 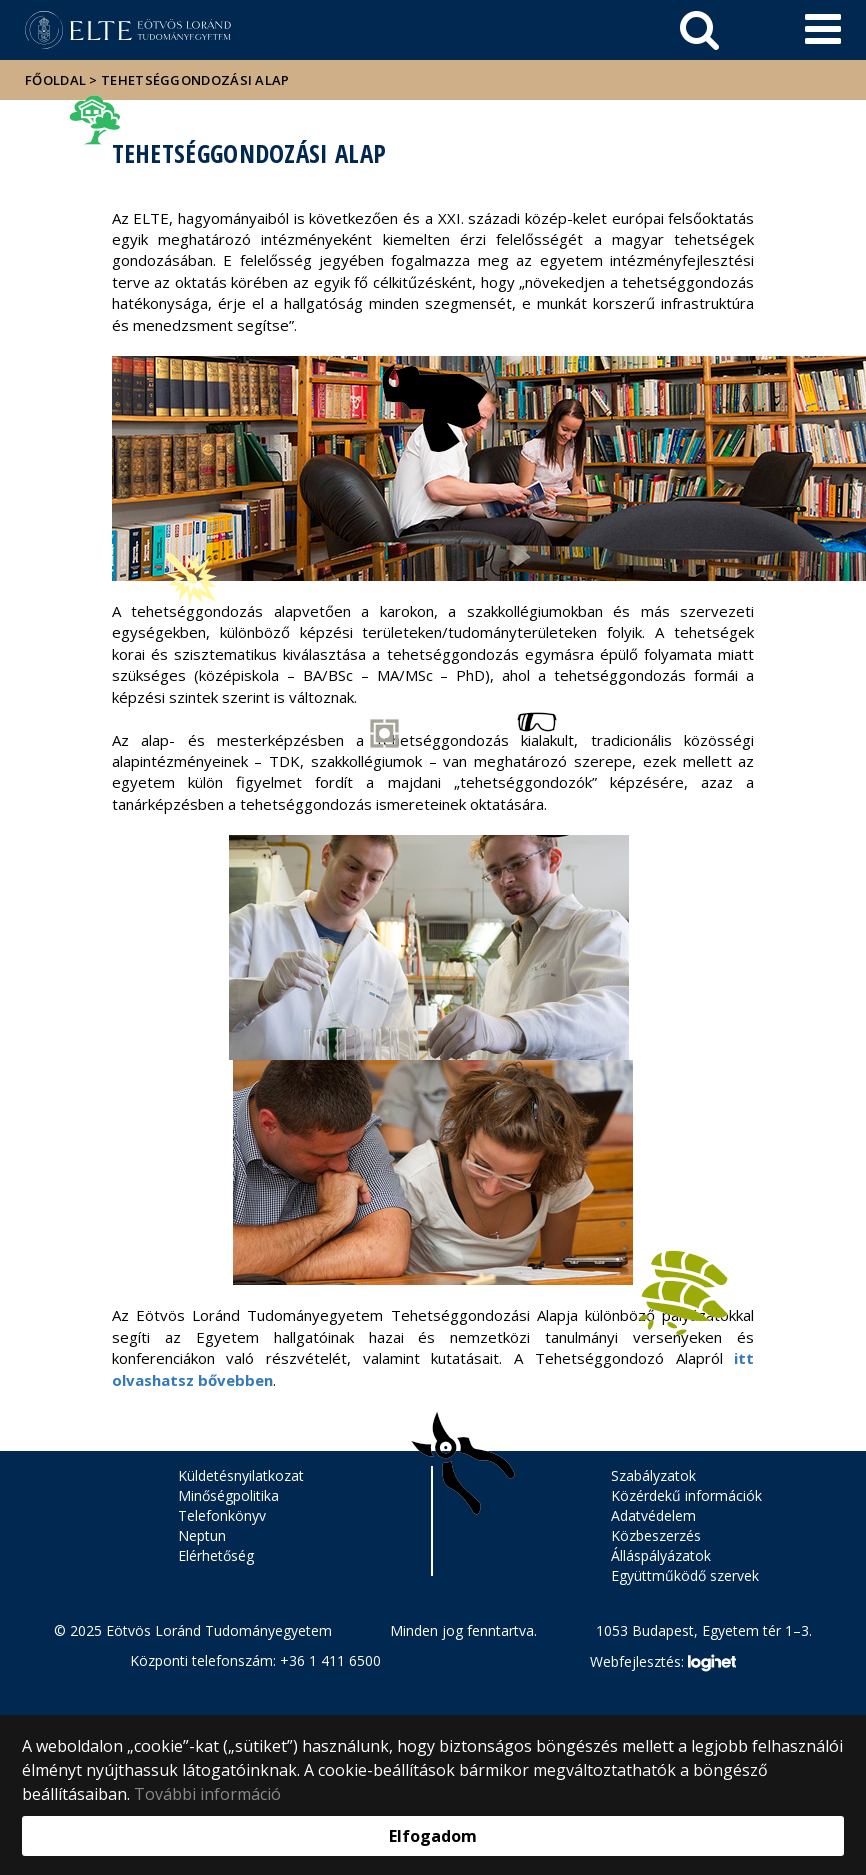 I want to click on select venezuela as your country or region, so click(x=435, y=408).